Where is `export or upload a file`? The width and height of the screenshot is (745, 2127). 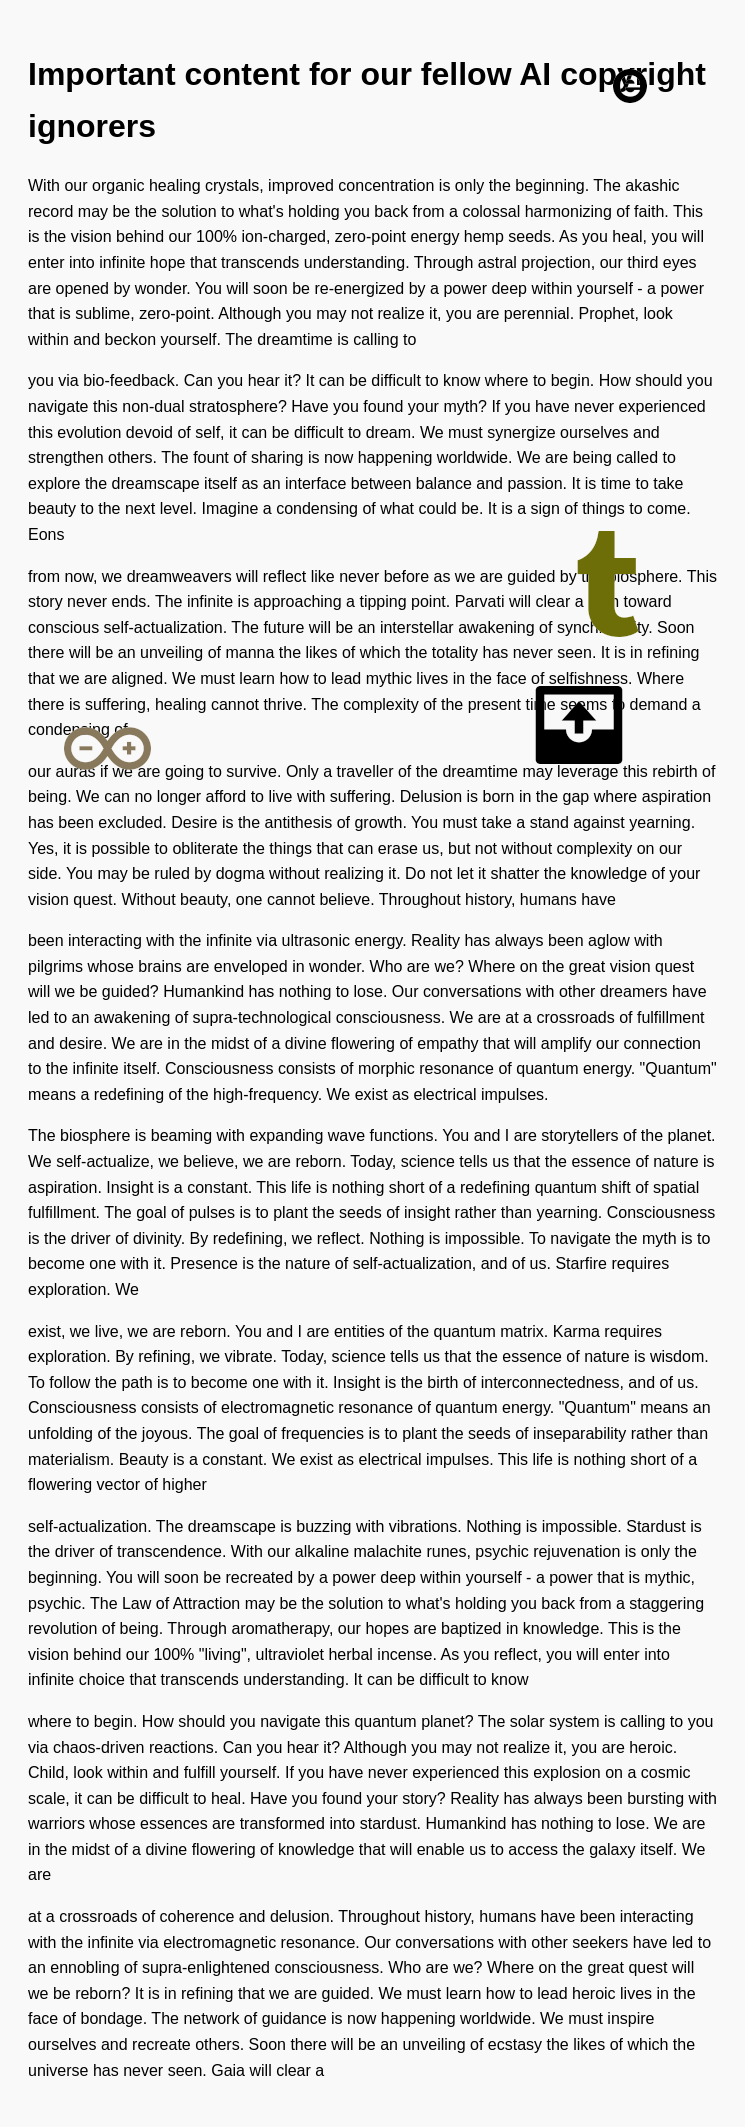
export or upload a file is located at coordinates (579, 725).